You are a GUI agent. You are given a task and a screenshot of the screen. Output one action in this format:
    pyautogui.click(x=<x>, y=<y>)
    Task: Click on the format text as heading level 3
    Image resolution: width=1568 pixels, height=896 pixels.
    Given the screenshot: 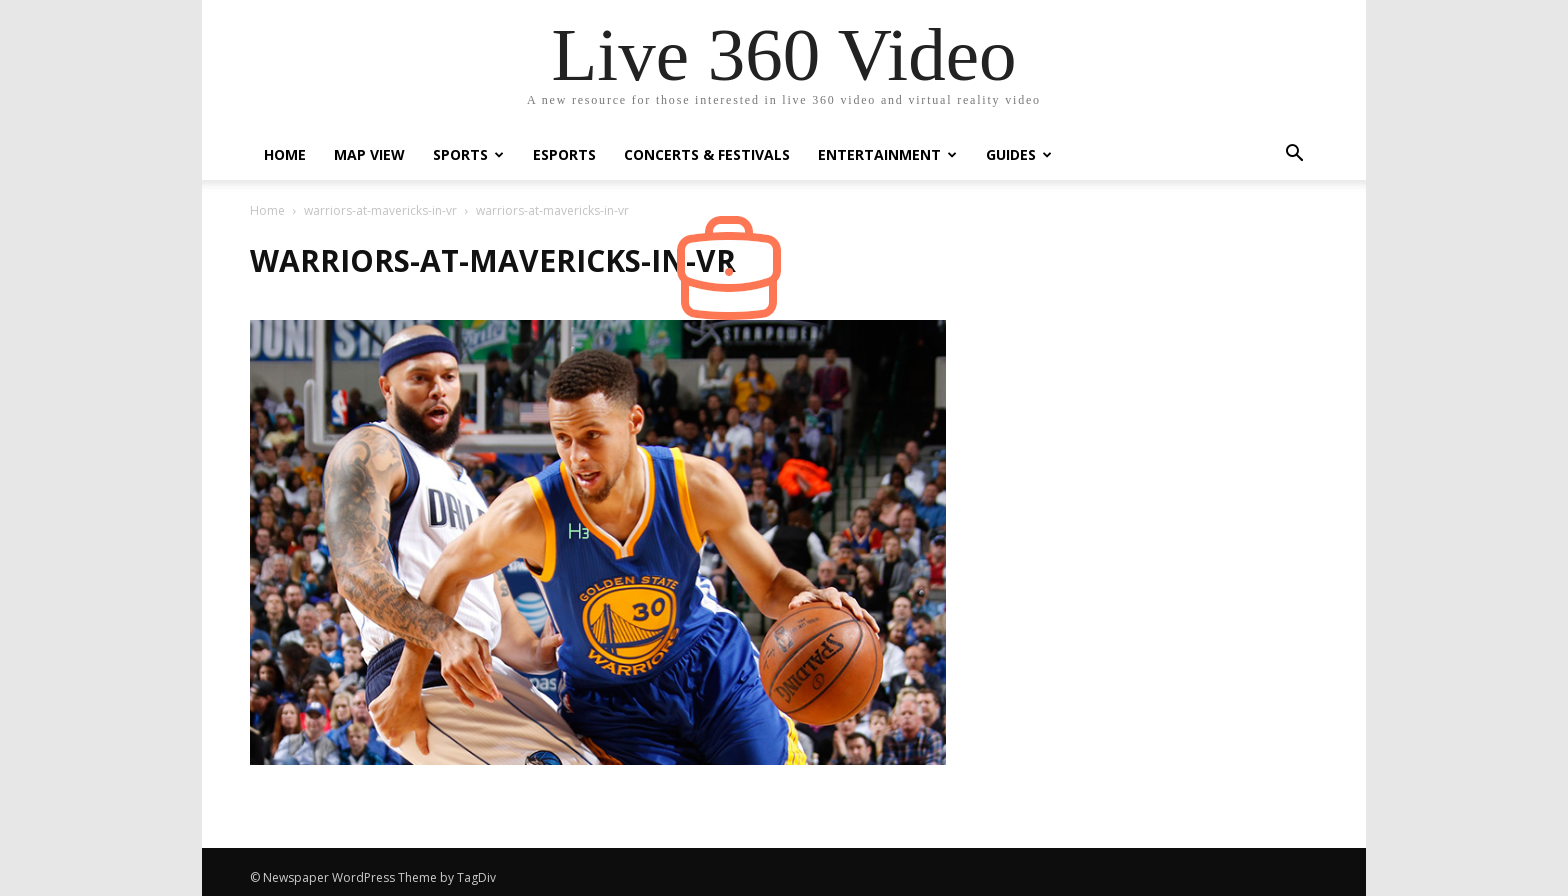 What is the action you would take?
    pyautogui.click(x=579, y=531)
    